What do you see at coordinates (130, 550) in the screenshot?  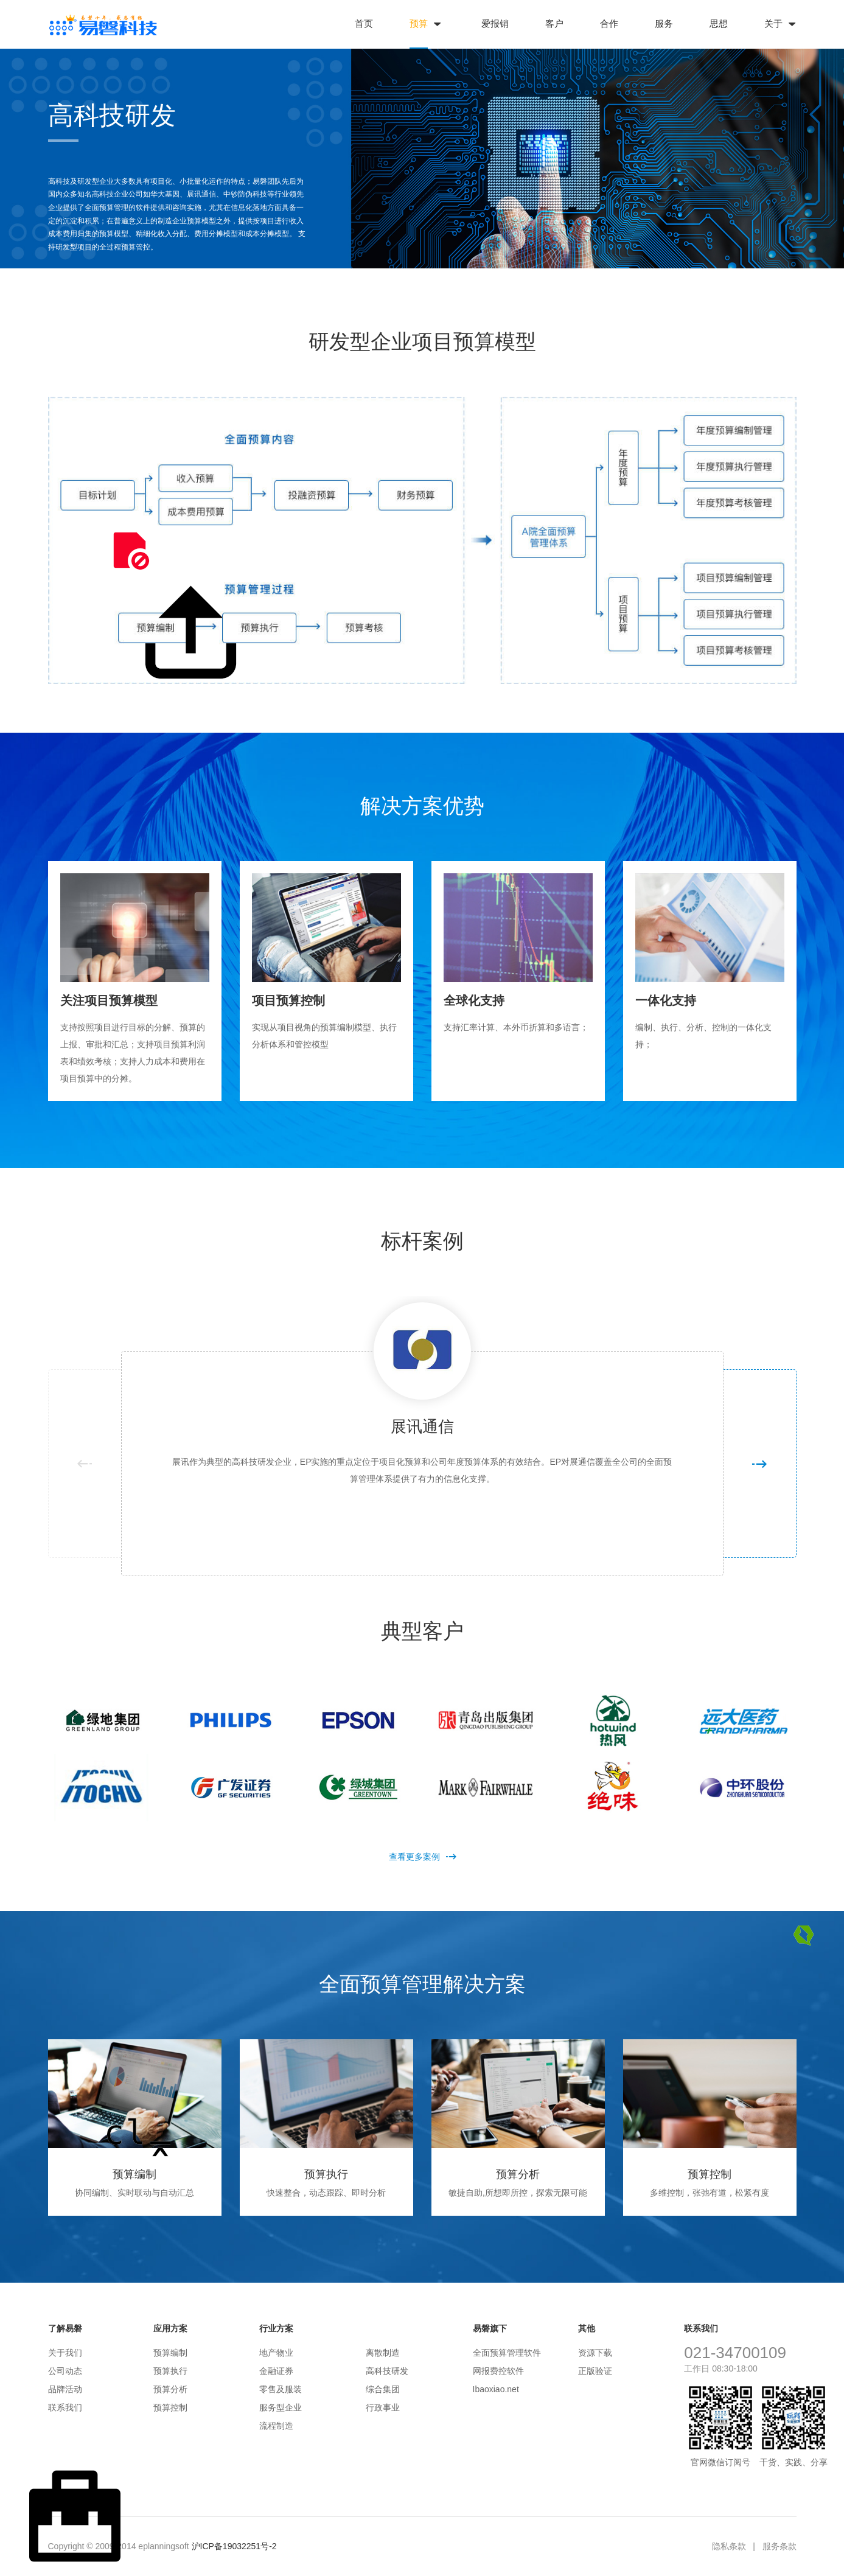 I see `file access denied or restricted` at bounding box center [130, 550].